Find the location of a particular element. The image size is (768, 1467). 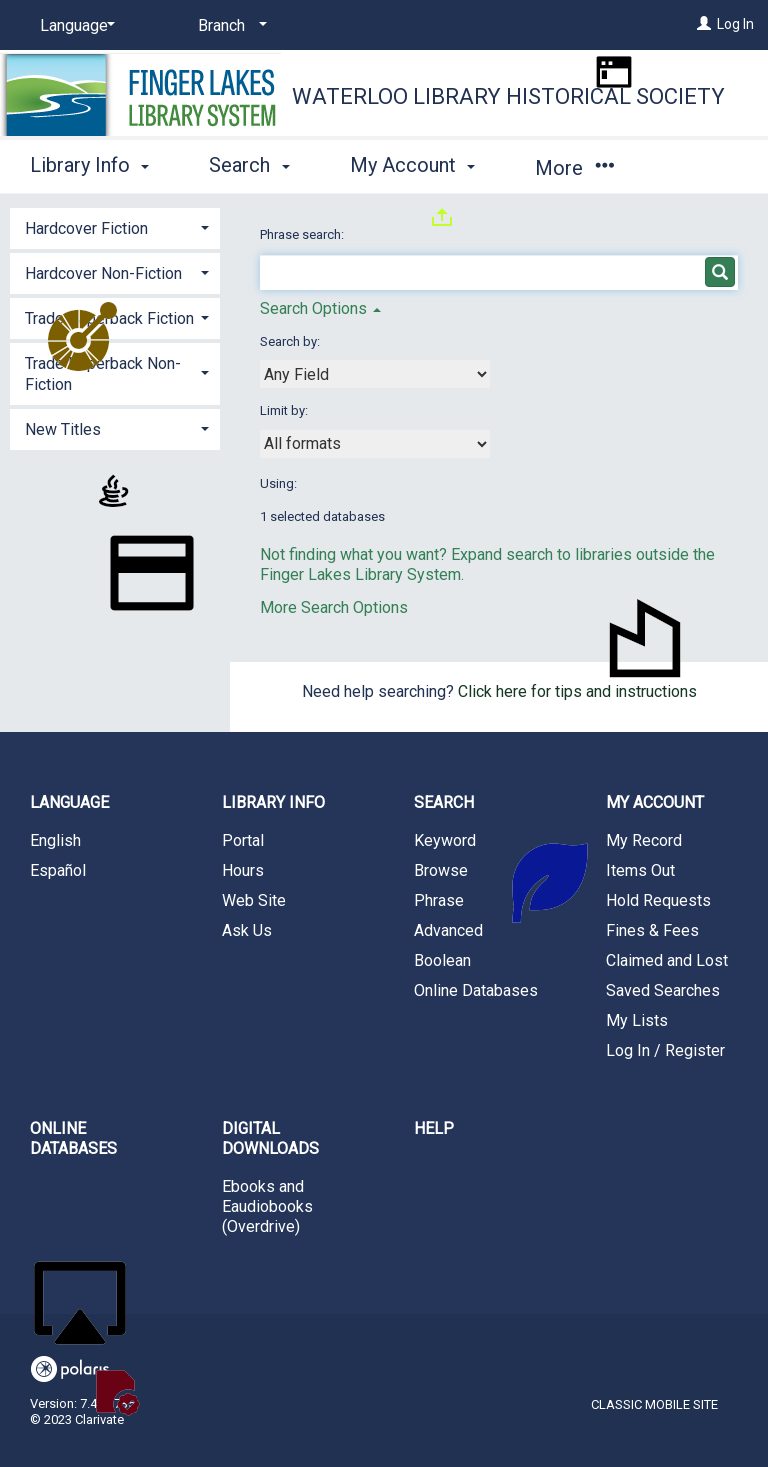

indicates eco-friendly or sustainable option is located at coordinates (550, 881).